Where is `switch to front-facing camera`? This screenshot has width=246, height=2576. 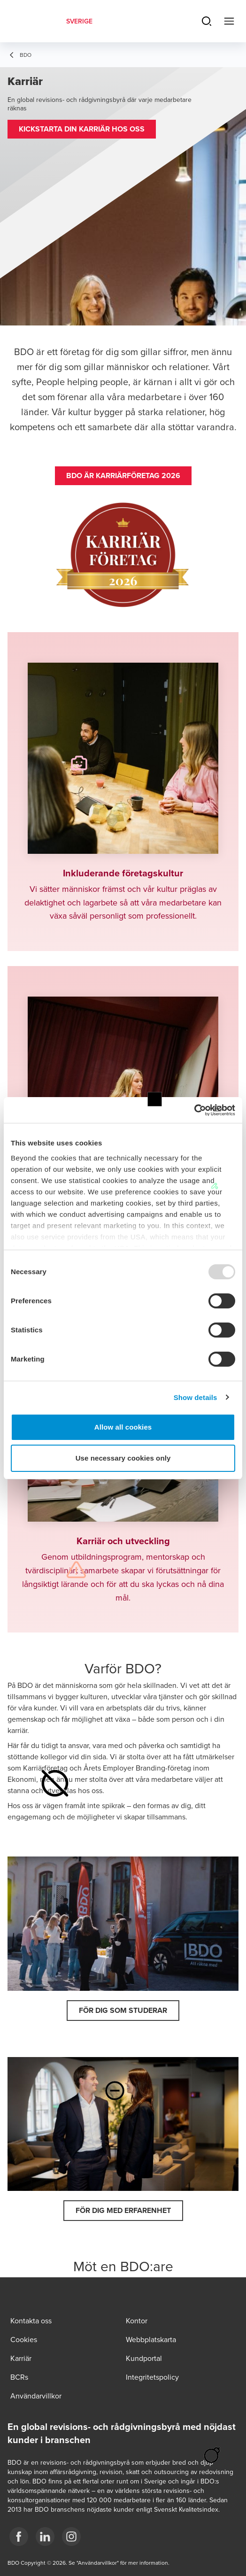
switch to front-facing camera is located at coordinates (79, 763).